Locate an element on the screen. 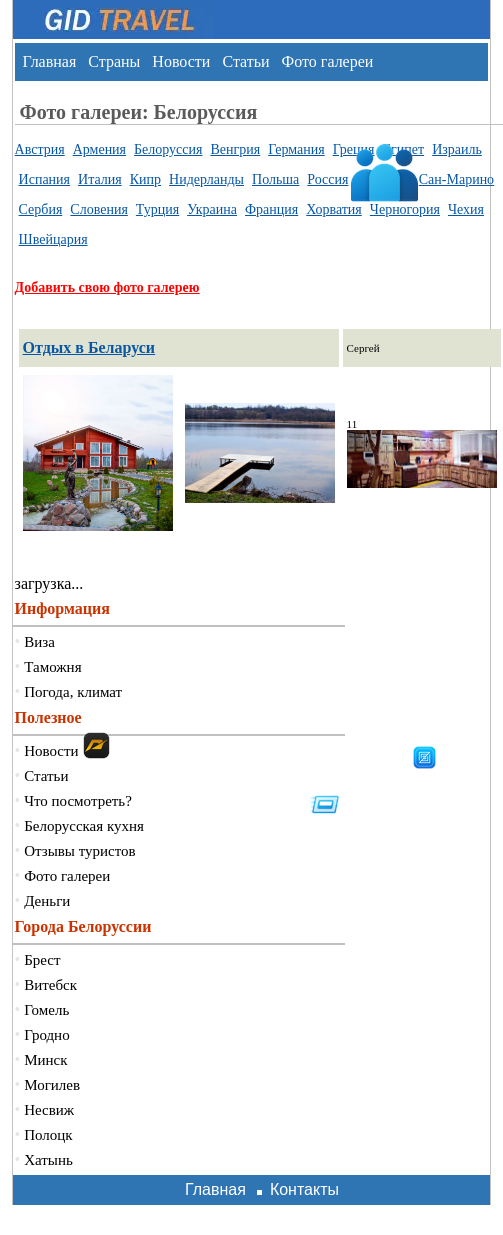 This screenshot has width=503, height=1235. open Zed Preview code editor is located at coordinates (424, 757).